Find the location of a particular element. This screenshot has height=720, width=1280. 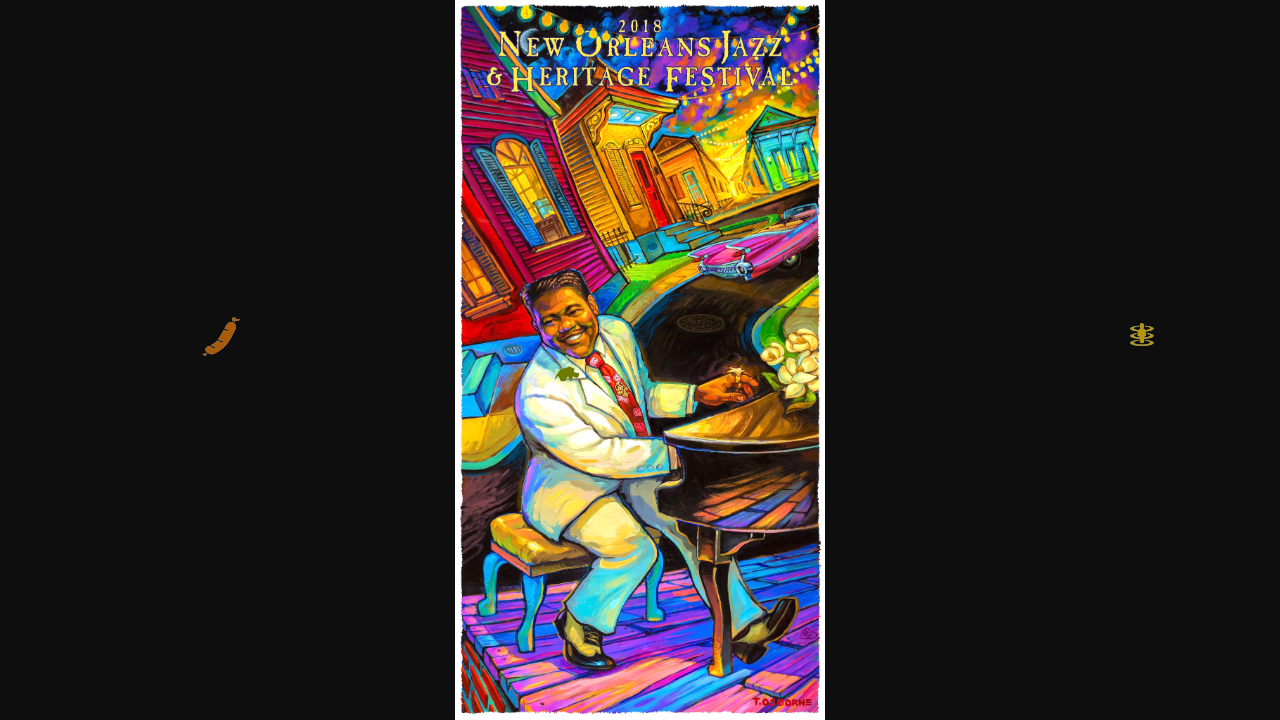

food item in a cooking or recipe game is located at coordinates (221, 337).